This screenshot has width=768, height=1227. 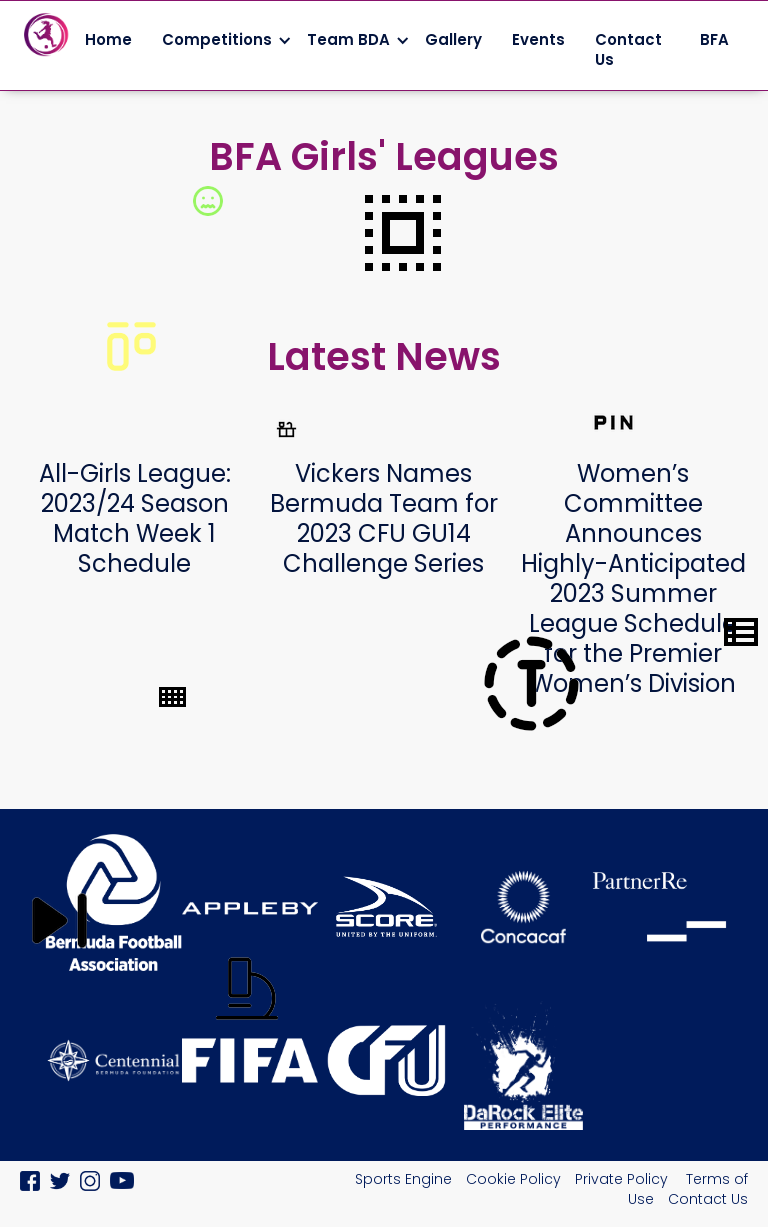 What do you see at coordinates (531, 683) in the screenshot?
I see `indicates text formatting or typography options` at bounding box center [531, 683].